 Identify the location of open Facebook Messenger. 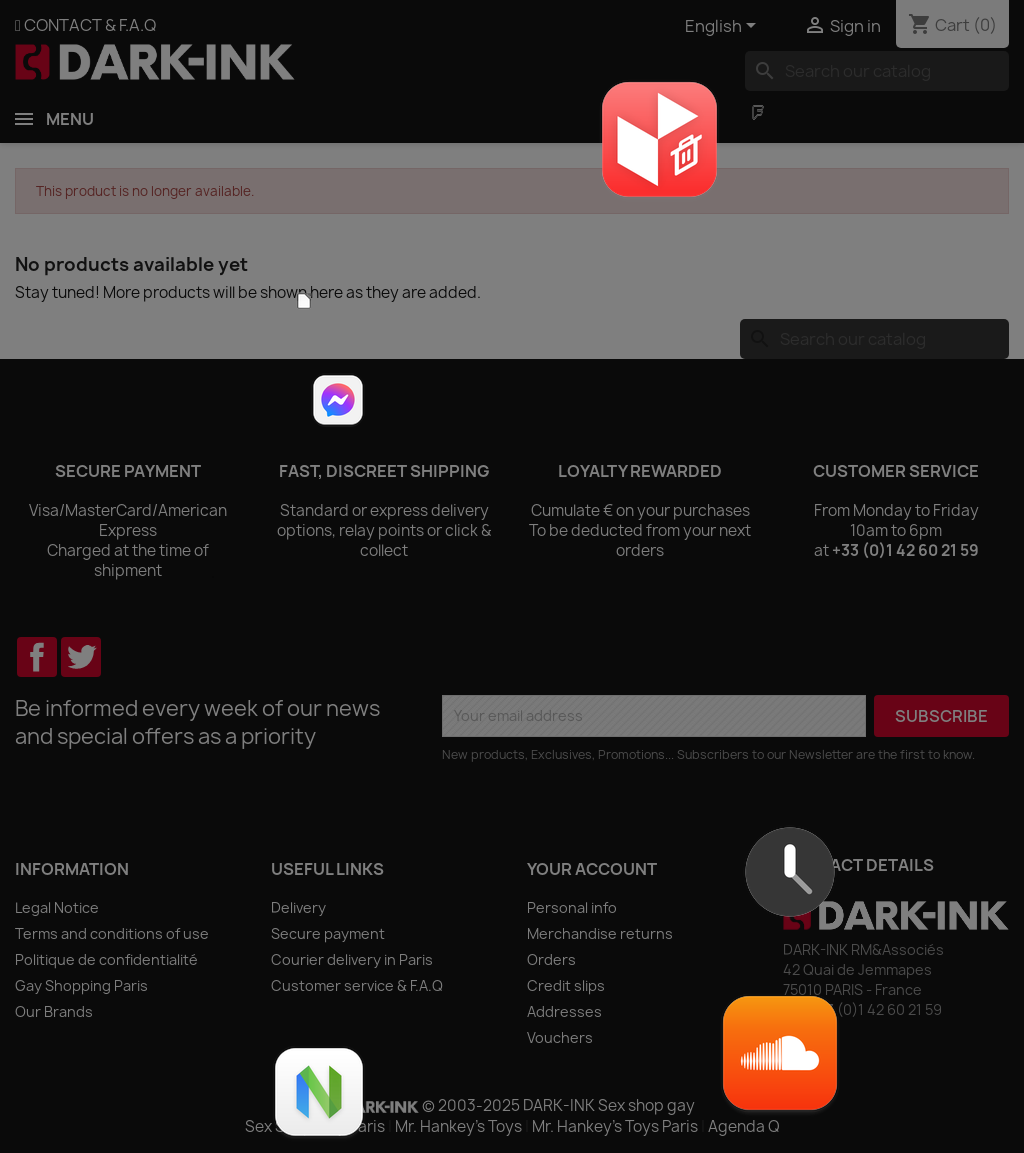
(338, 400).